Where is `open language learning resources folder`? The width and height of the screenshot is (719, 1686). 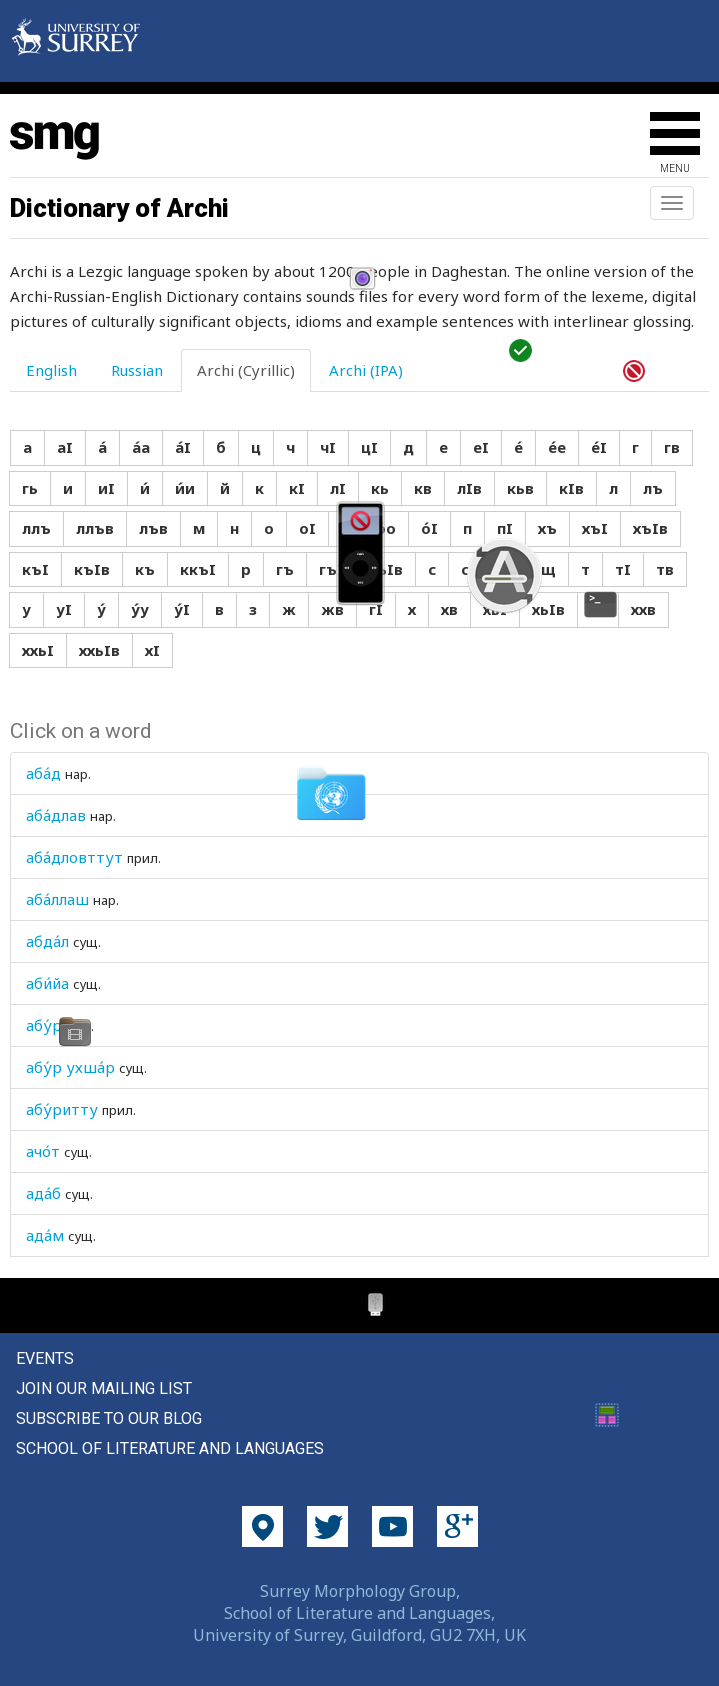 open language learning resources folder is located at coordinates (331, 795).